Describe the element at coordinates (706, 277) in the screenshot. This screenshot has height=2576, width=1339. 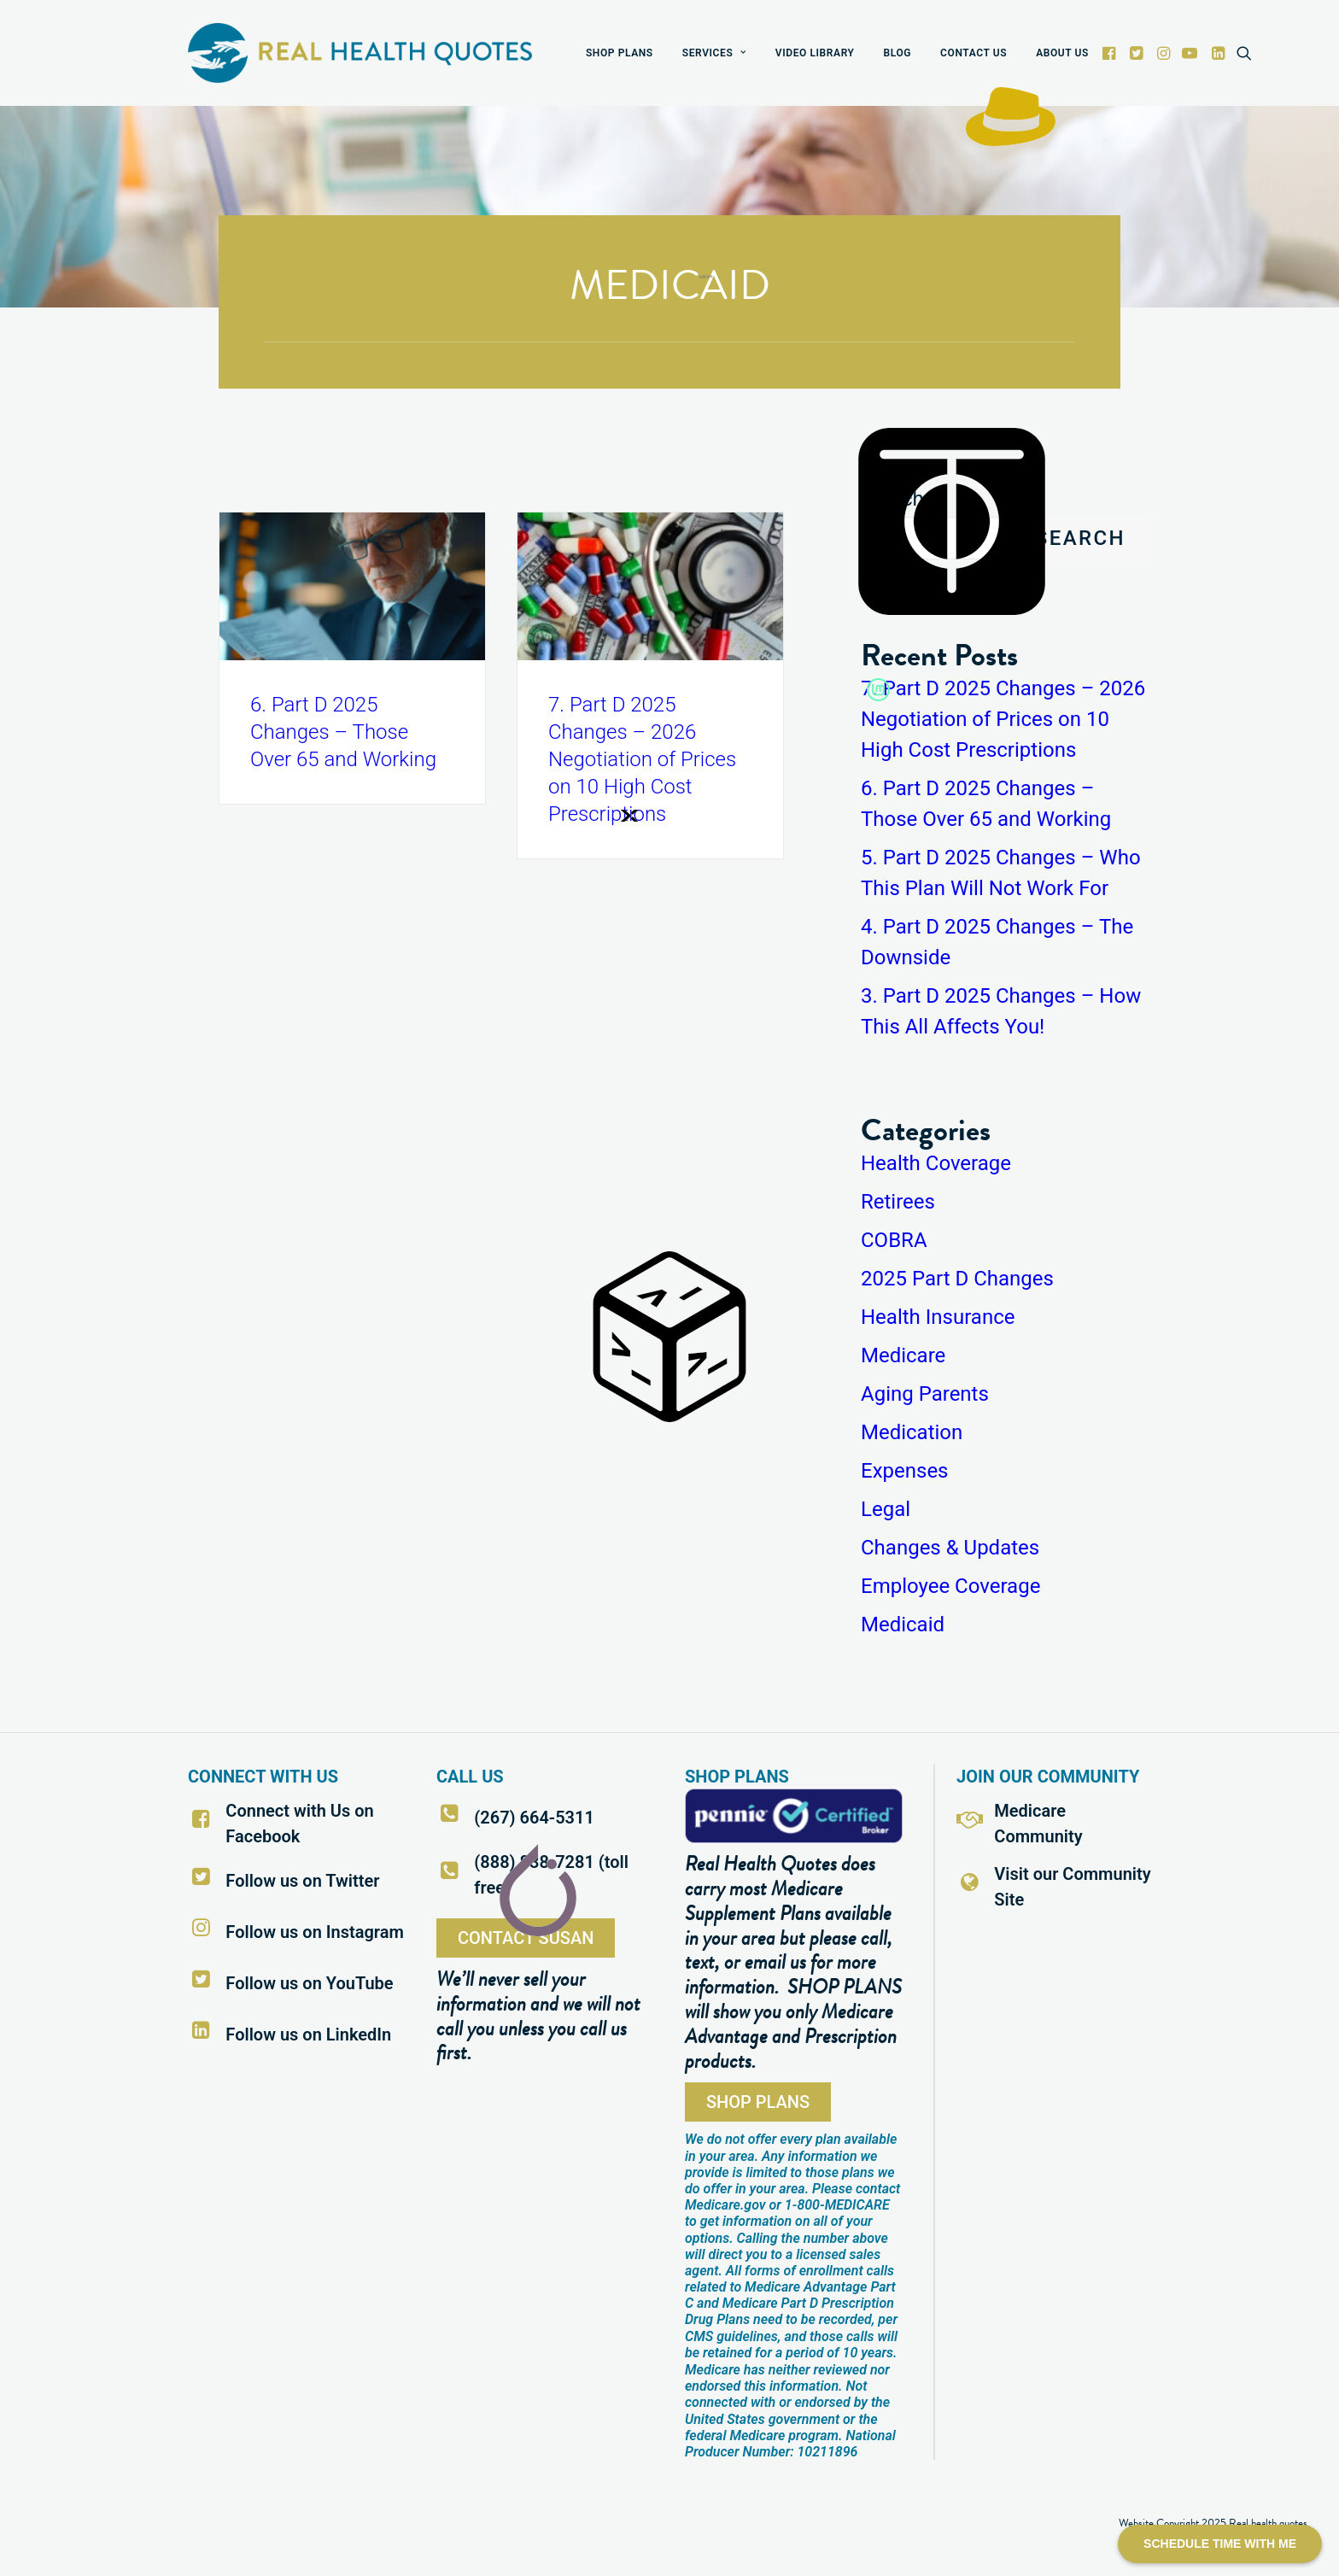
I see `wacom brand logo` at that location.